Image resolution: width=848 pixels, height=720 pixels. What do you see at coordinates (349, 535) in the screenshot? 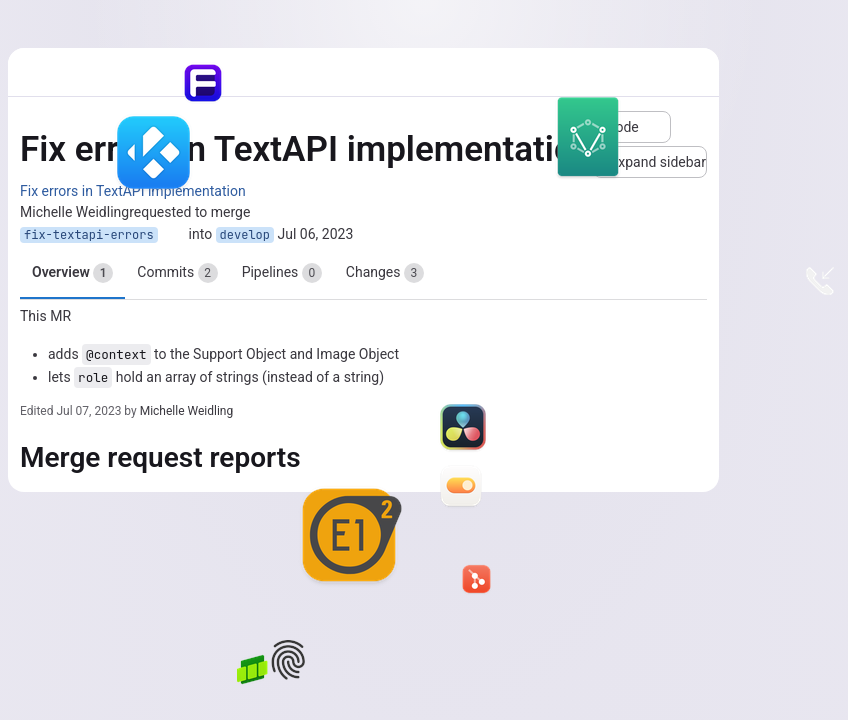
I see `launch Half-Life 2: Episode One` at bounding box center [349, 535].